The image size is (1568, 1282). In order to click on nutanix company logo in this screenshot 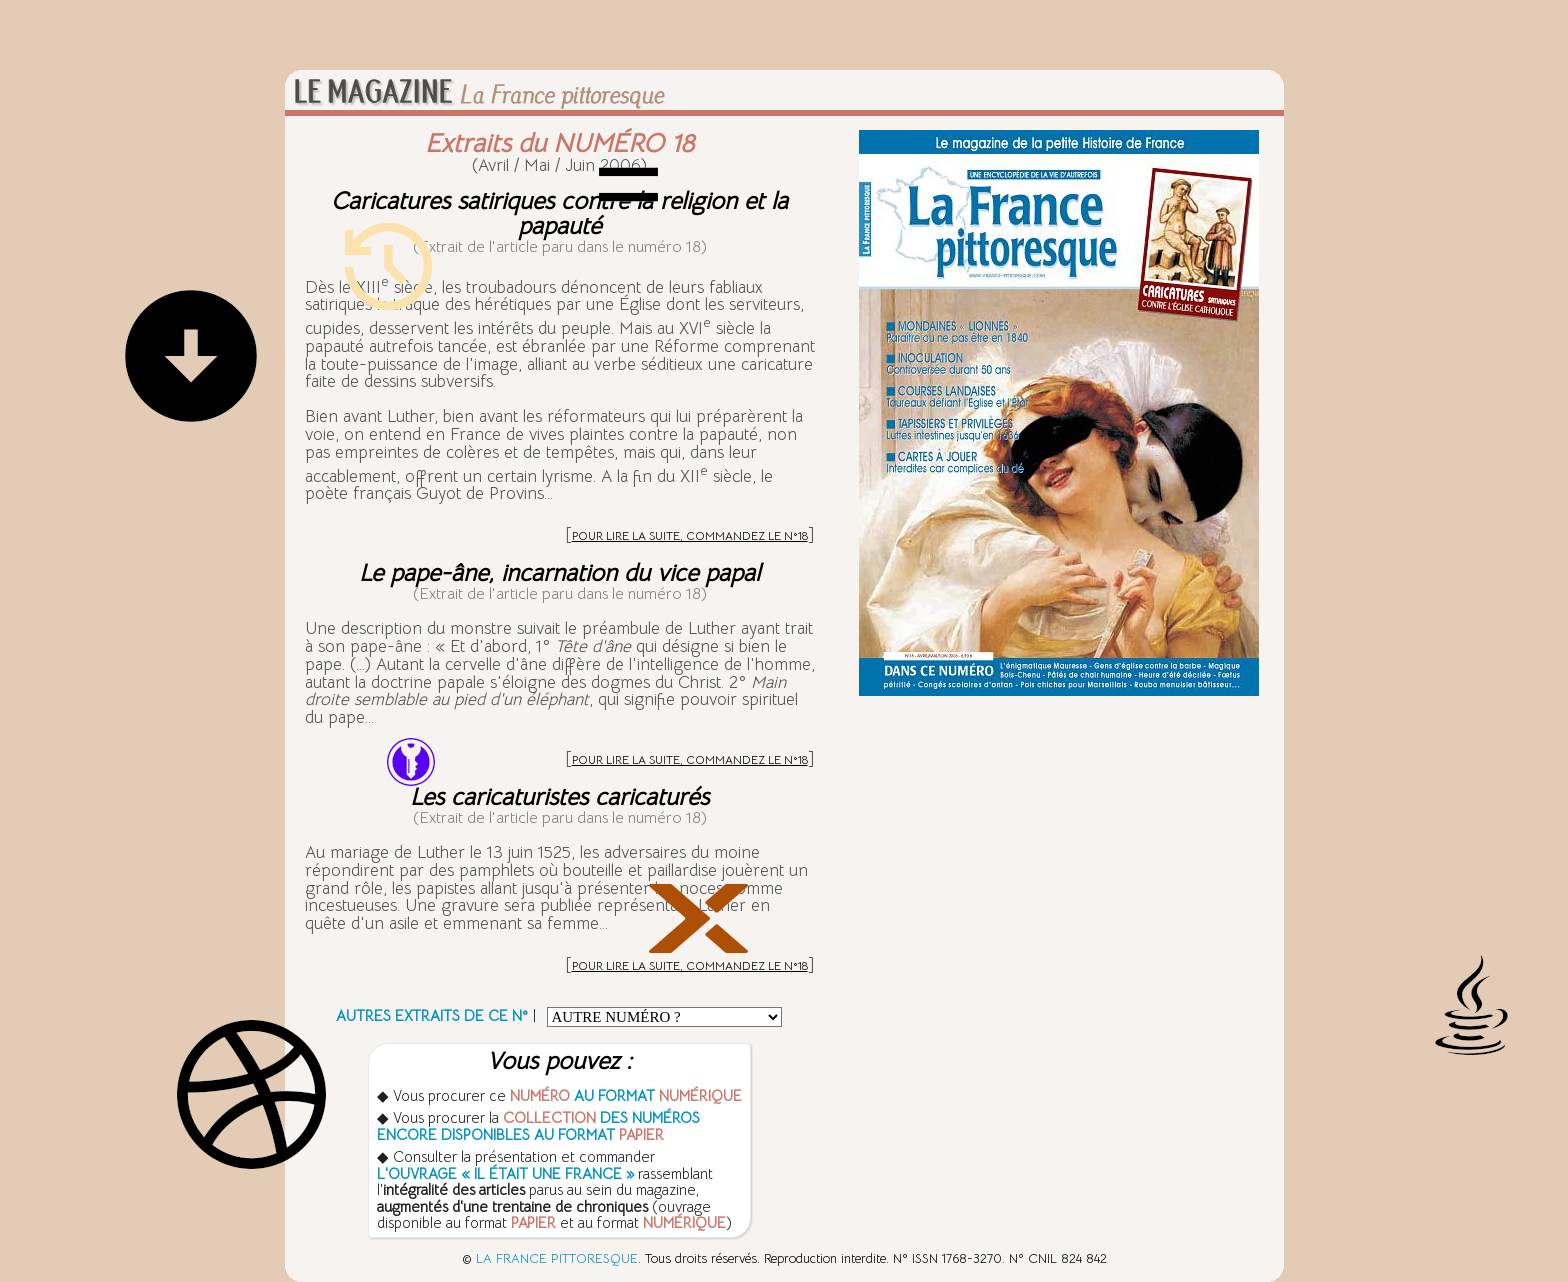, I will do `click(698, 918)`.